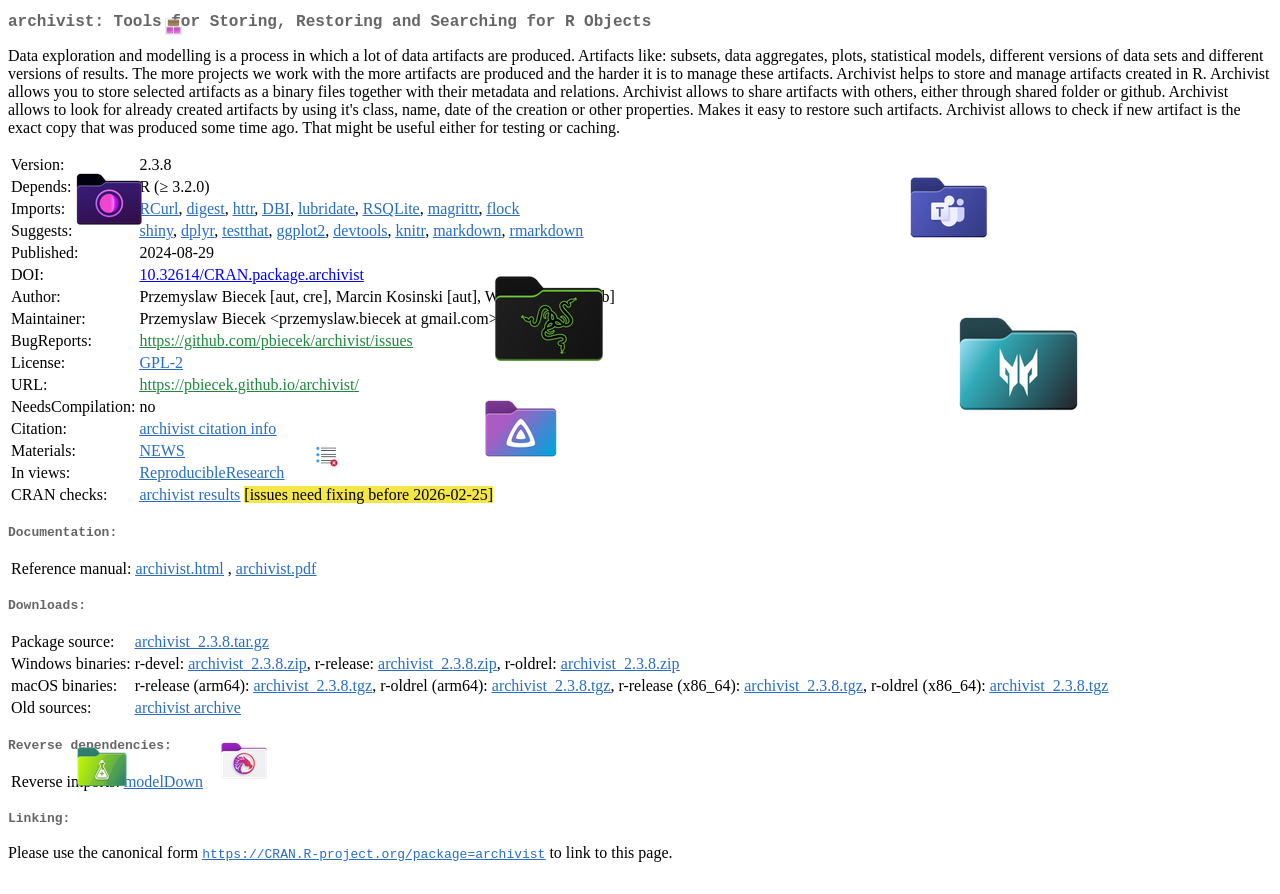 Image resolution: width=1280 pixels, height=894 pixels. Describe the element at coordinates (948, 209) in the screenshot. I see `open microsoft teams files folder` at that location.